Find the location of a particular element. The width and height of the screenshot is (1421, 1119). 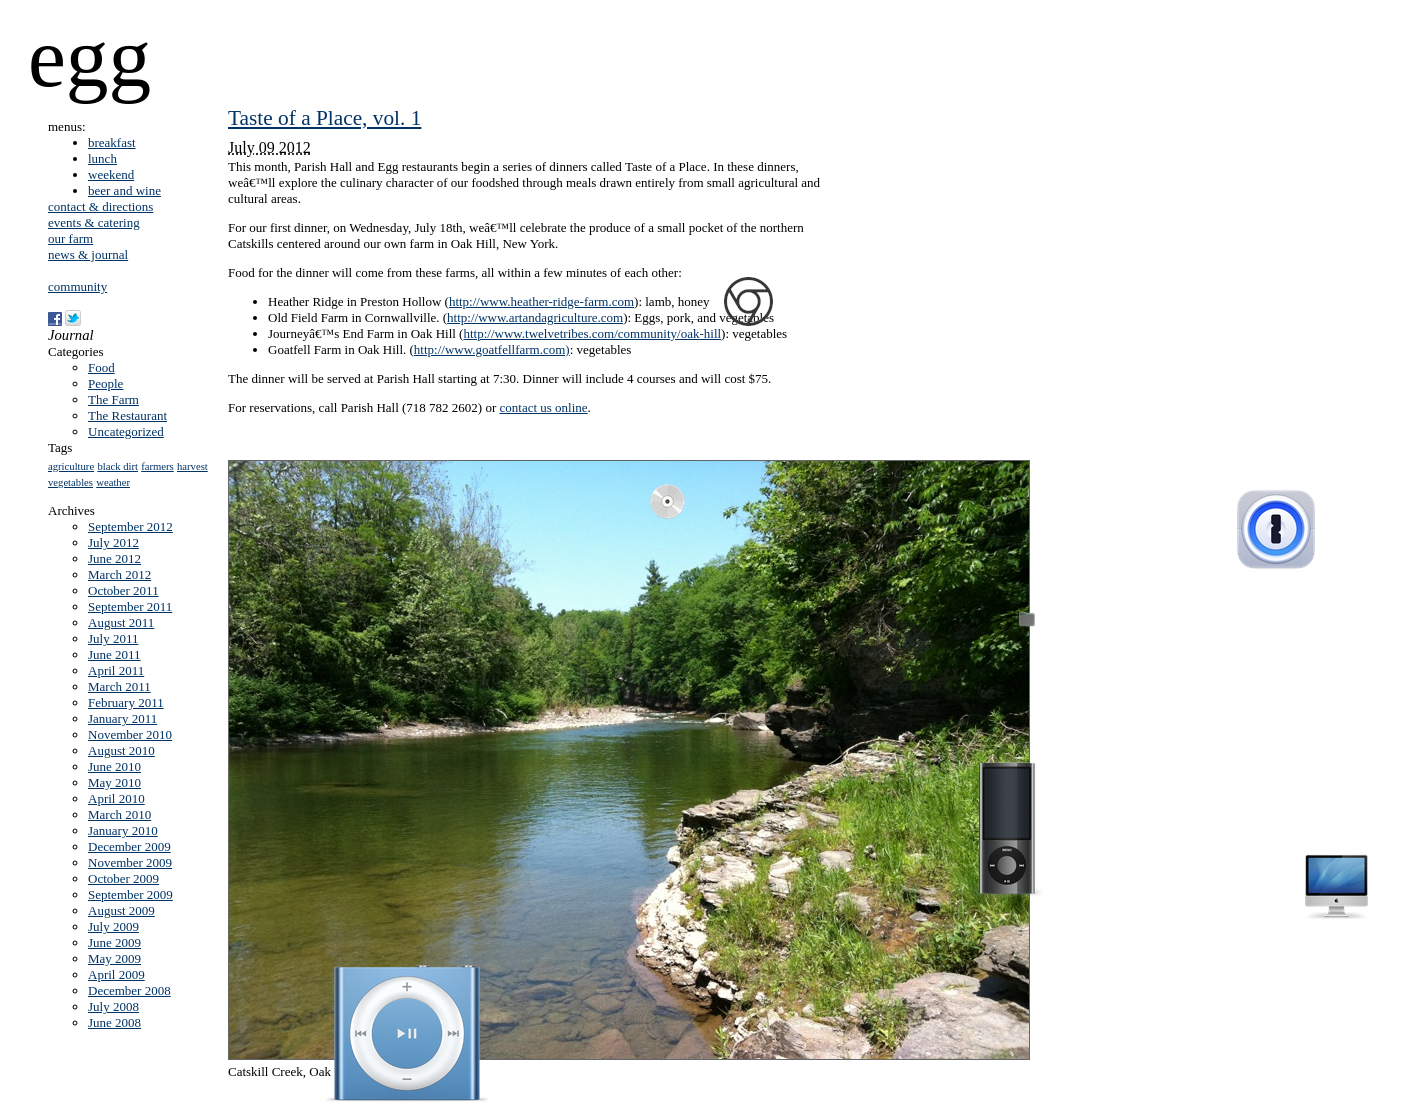

represents an iMac desktop computer is located at coordinates (1336, 873).